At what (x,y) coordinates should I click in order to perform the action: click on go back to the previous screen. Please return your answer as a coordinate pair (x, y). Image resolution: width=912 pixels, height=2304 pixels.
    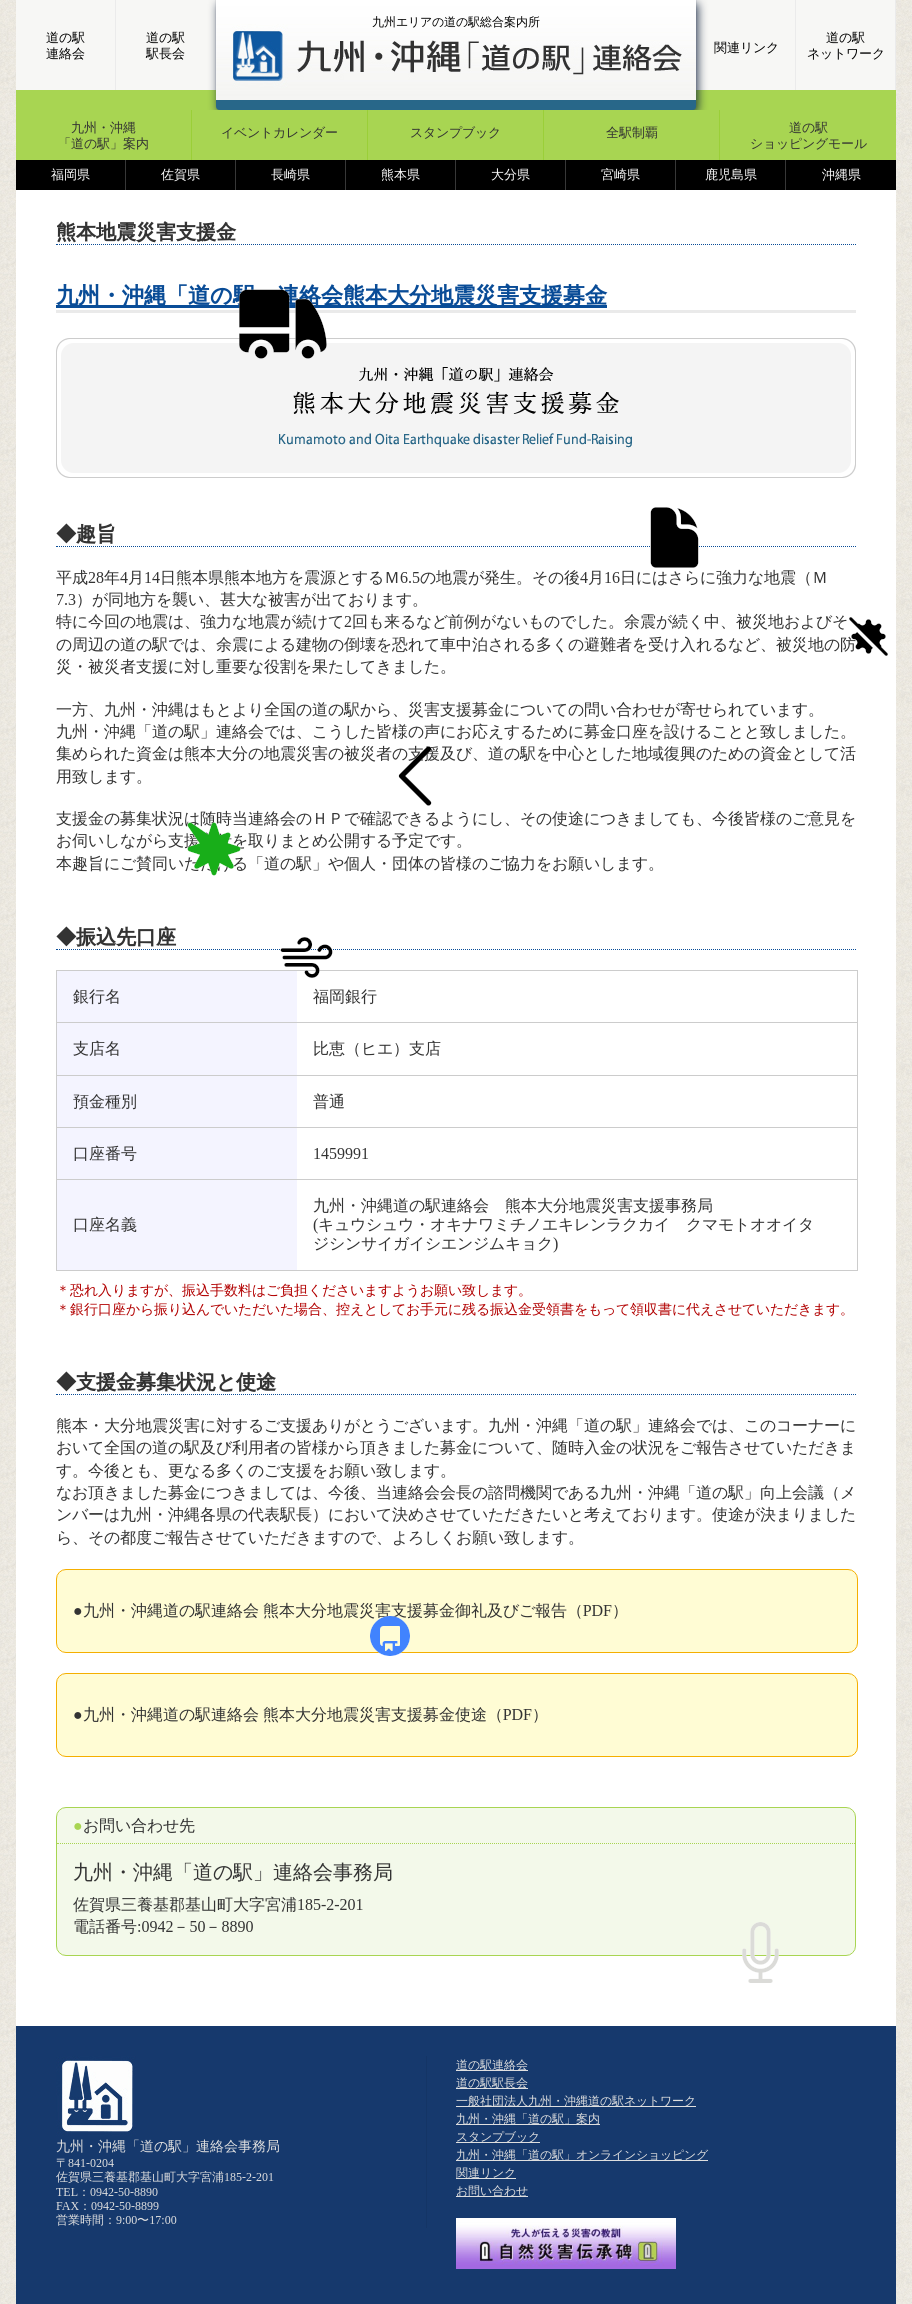
    Looking at the image, I should click on (415, 776).